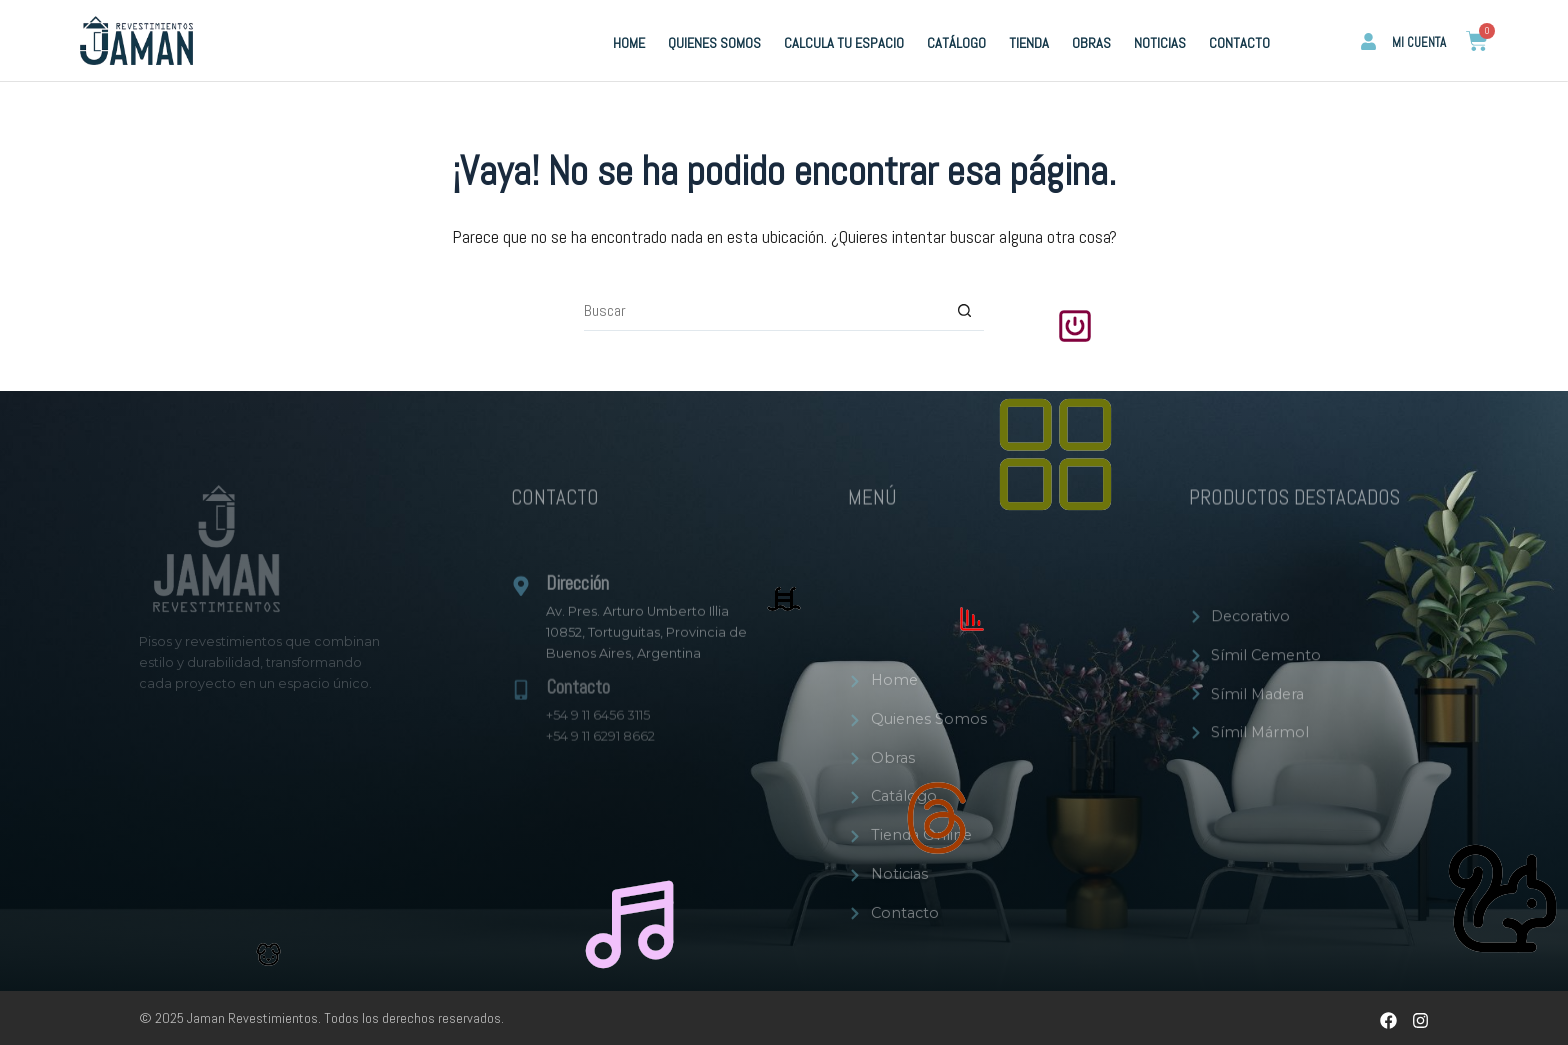 The image size is (1568, 1045). I want to click on access pet-related features or settings, so click(268, 954).